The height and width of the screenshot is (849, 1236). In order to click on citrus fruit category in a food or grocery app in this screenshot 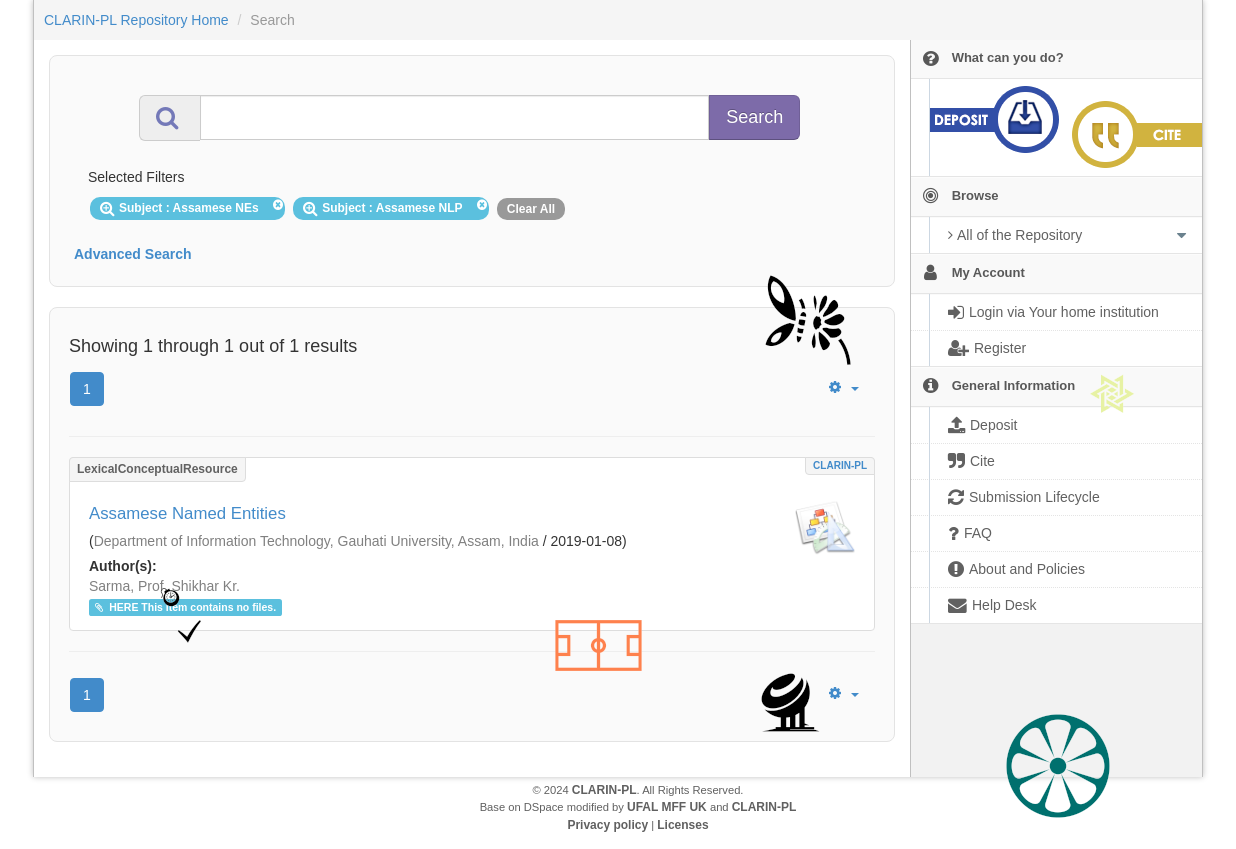, I will do `click(1058, 766)`.